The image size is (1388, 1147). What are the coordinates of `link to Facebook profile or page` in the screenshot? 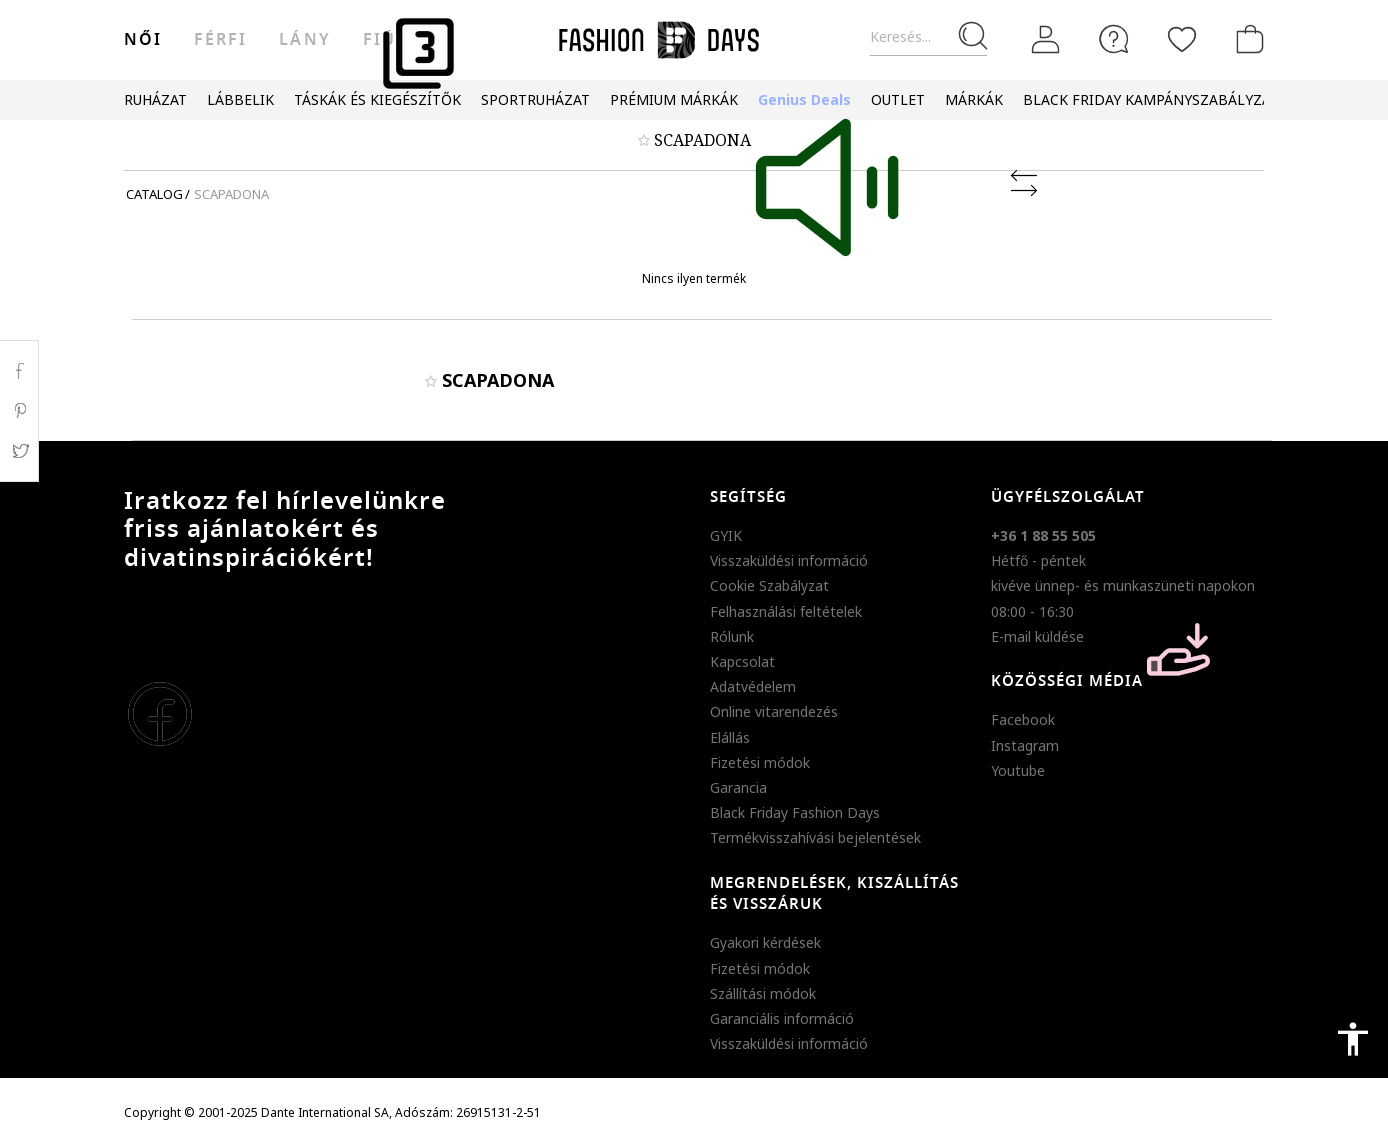 It's located at (160, 714).